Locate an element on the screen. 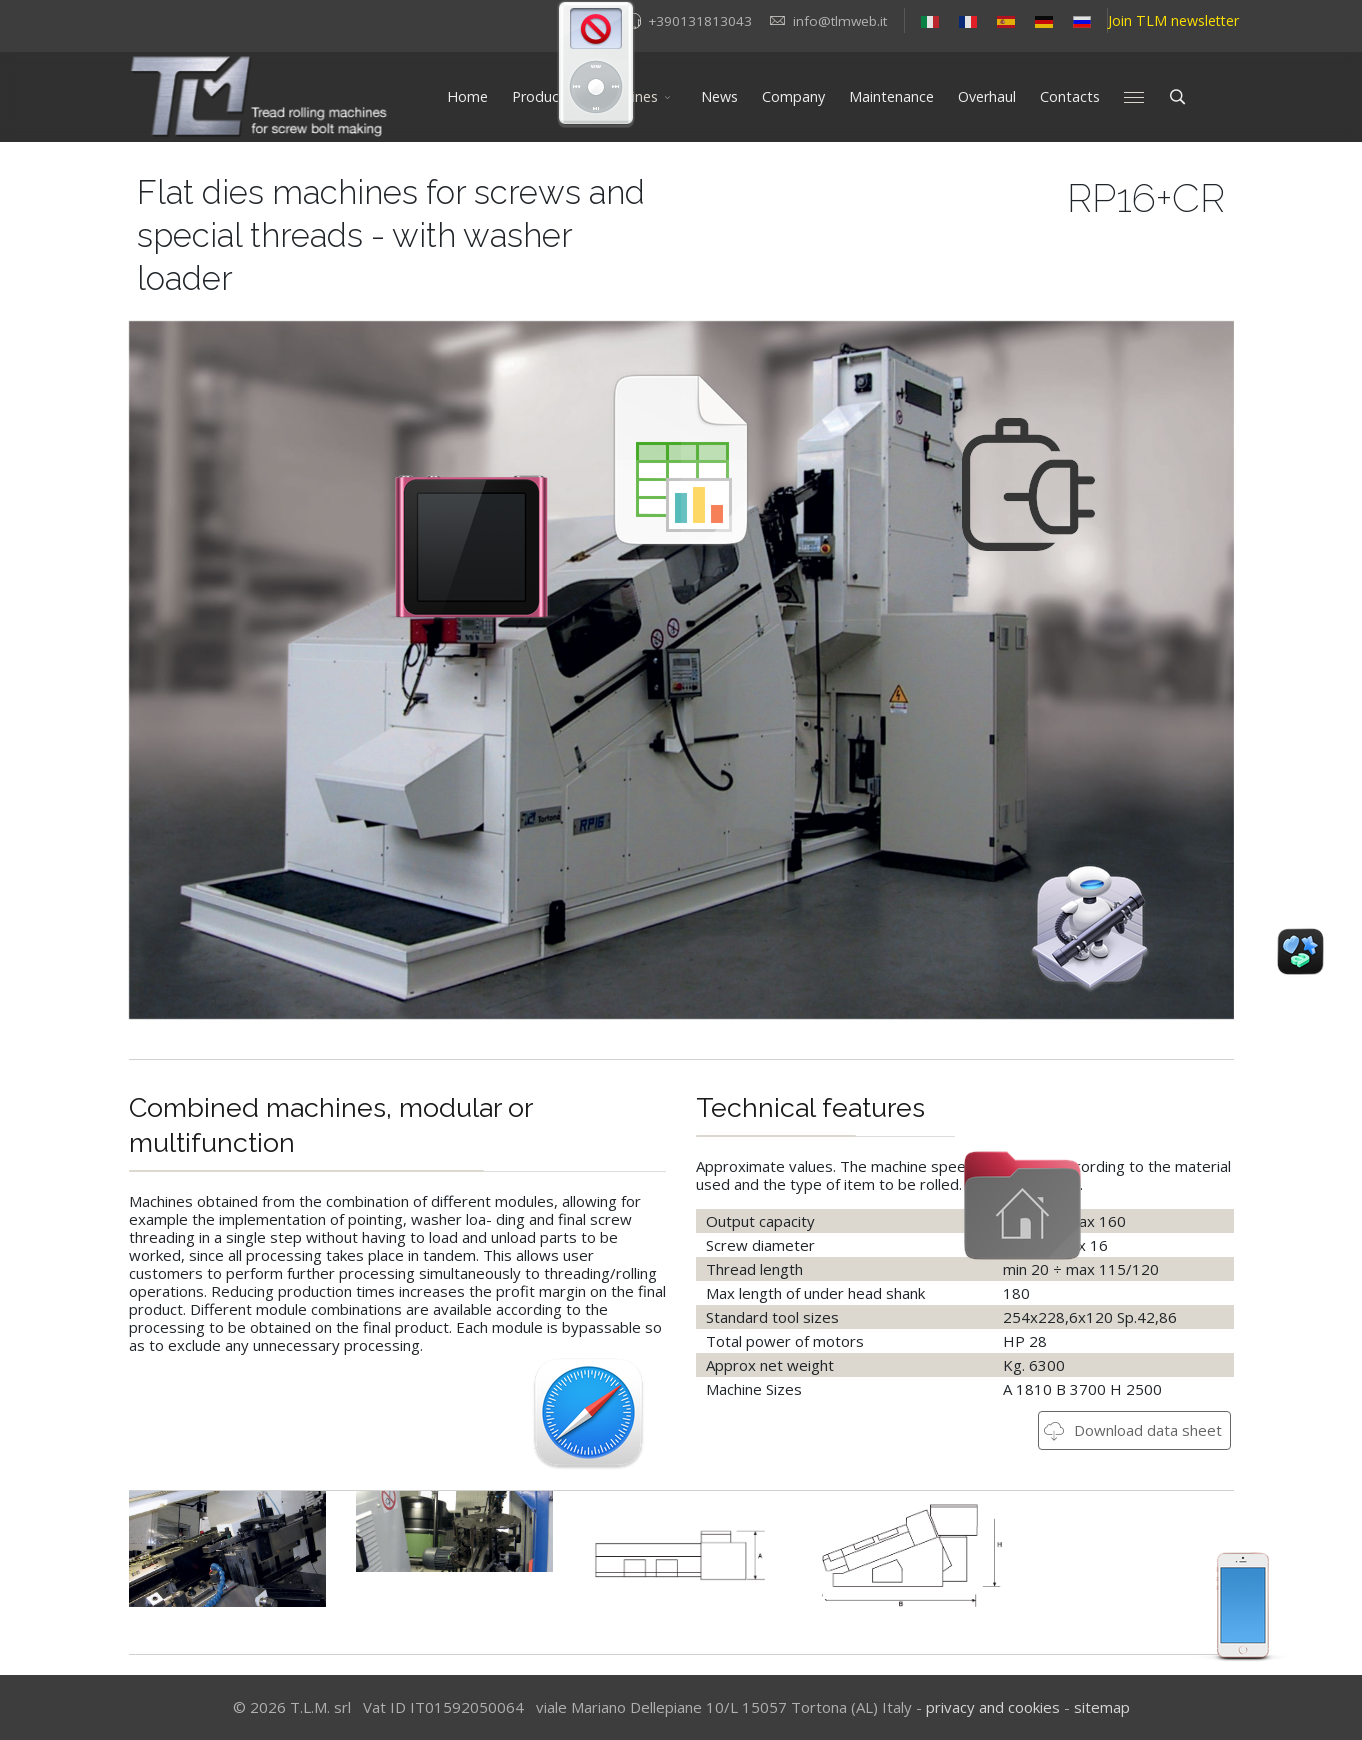  iPod device not connected or unavailable is located at coordinates (596, 64).